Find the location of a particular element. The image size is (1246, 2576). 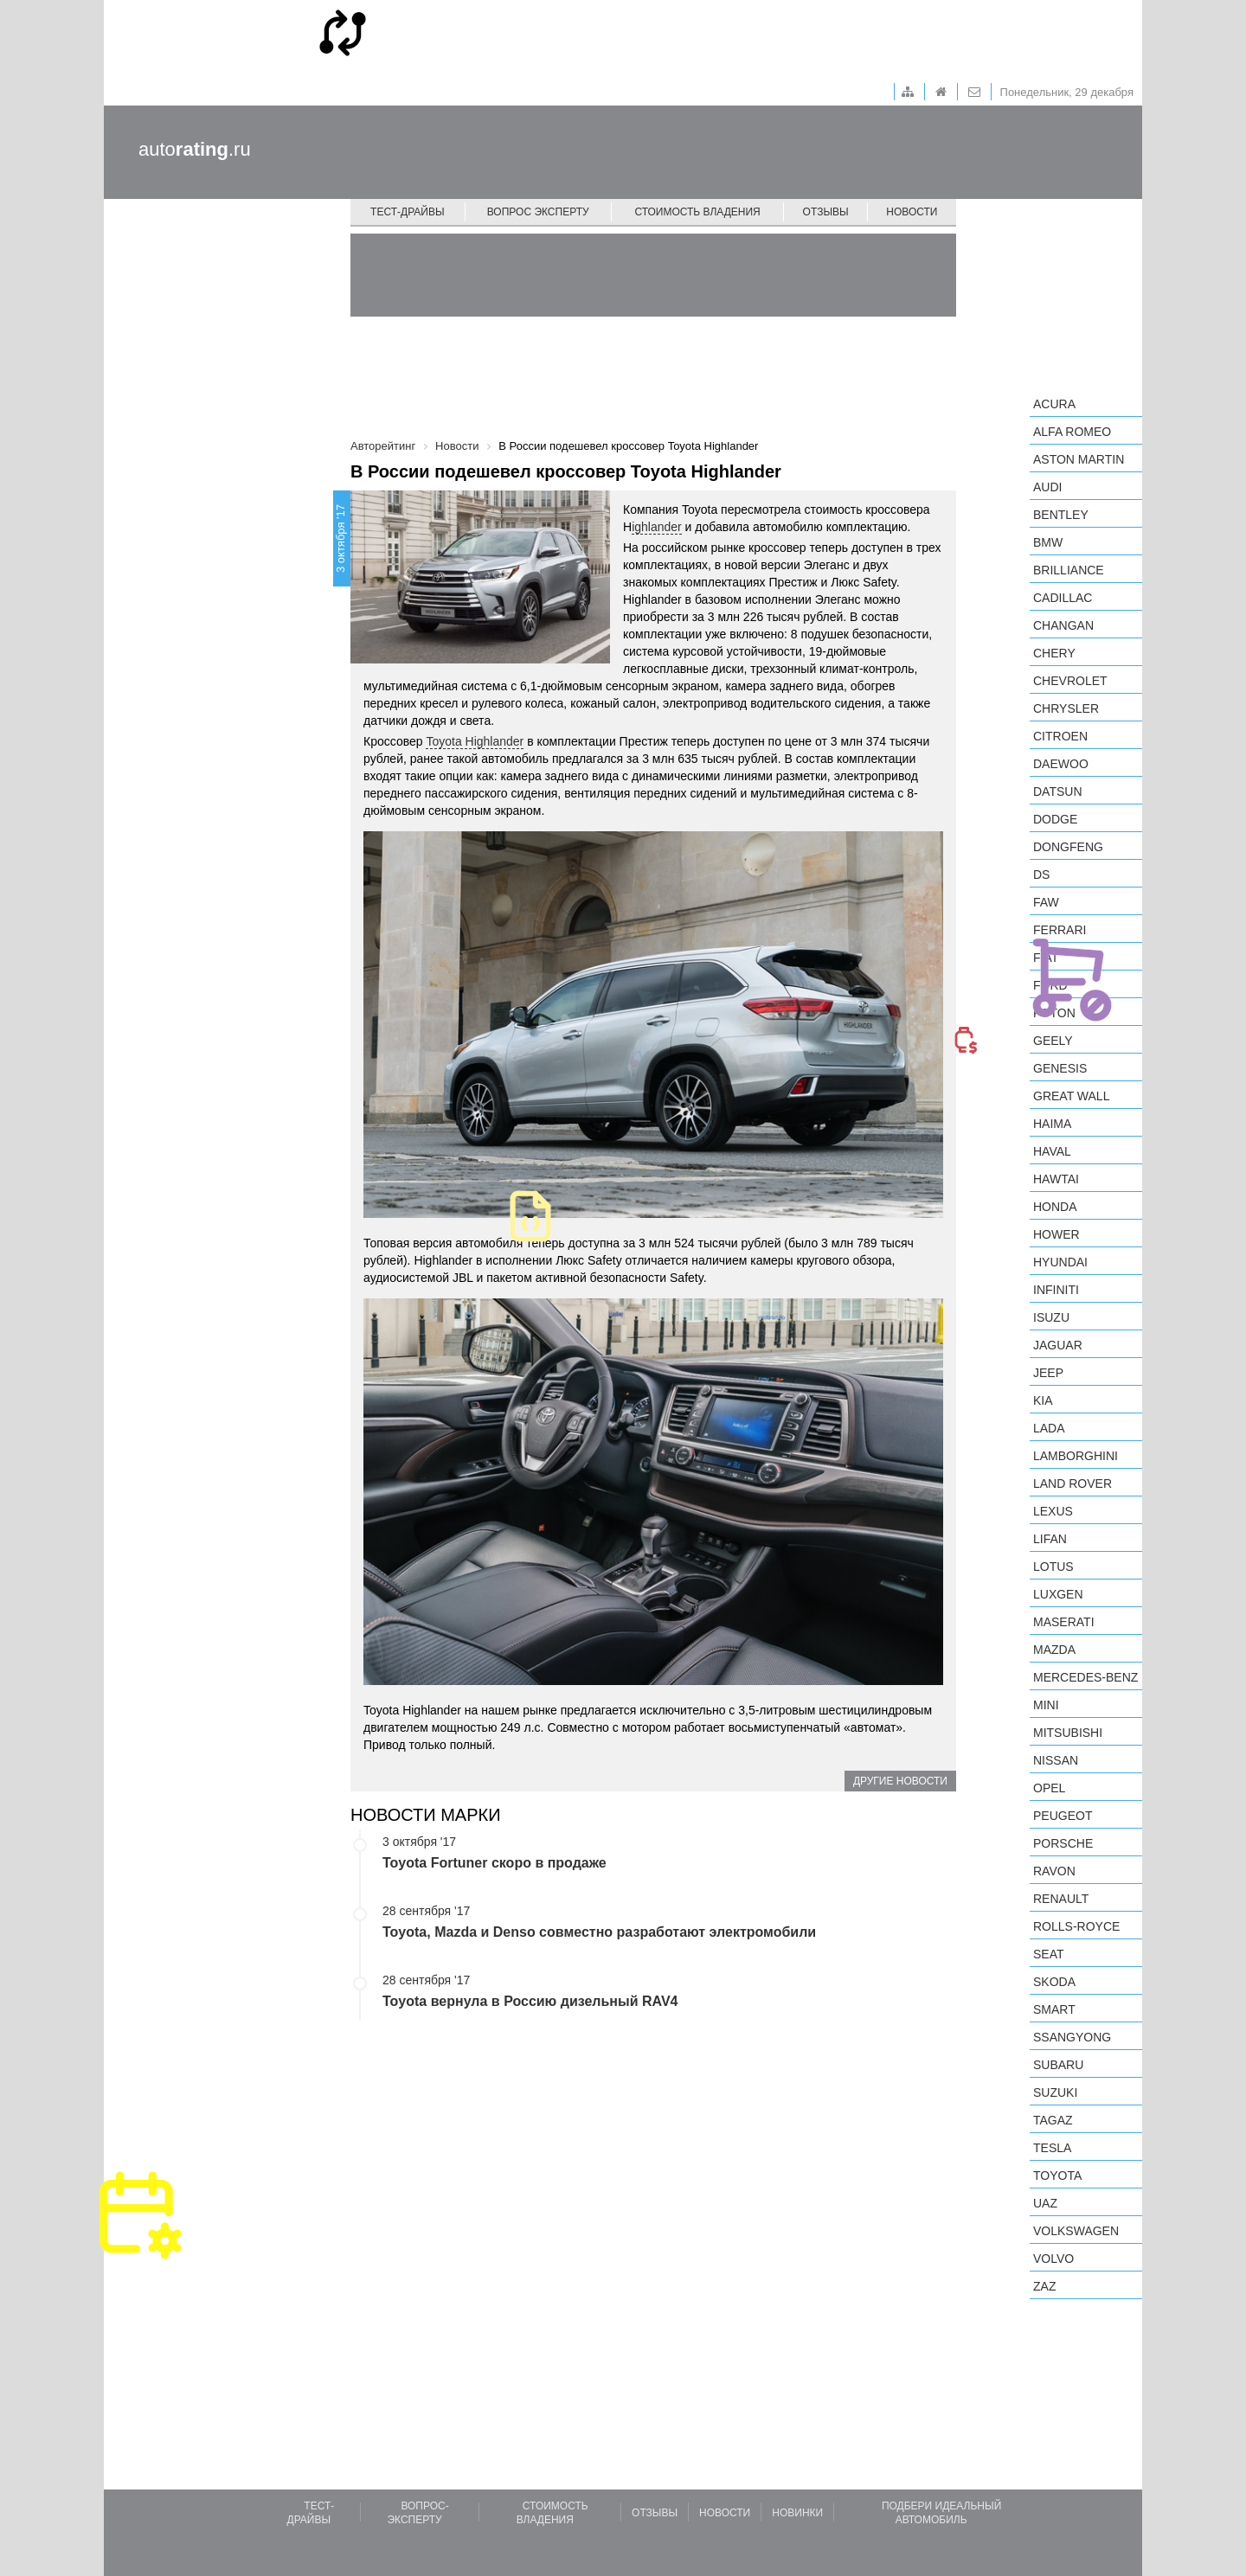

swap or exchange items is located at coordinates (343, 33).